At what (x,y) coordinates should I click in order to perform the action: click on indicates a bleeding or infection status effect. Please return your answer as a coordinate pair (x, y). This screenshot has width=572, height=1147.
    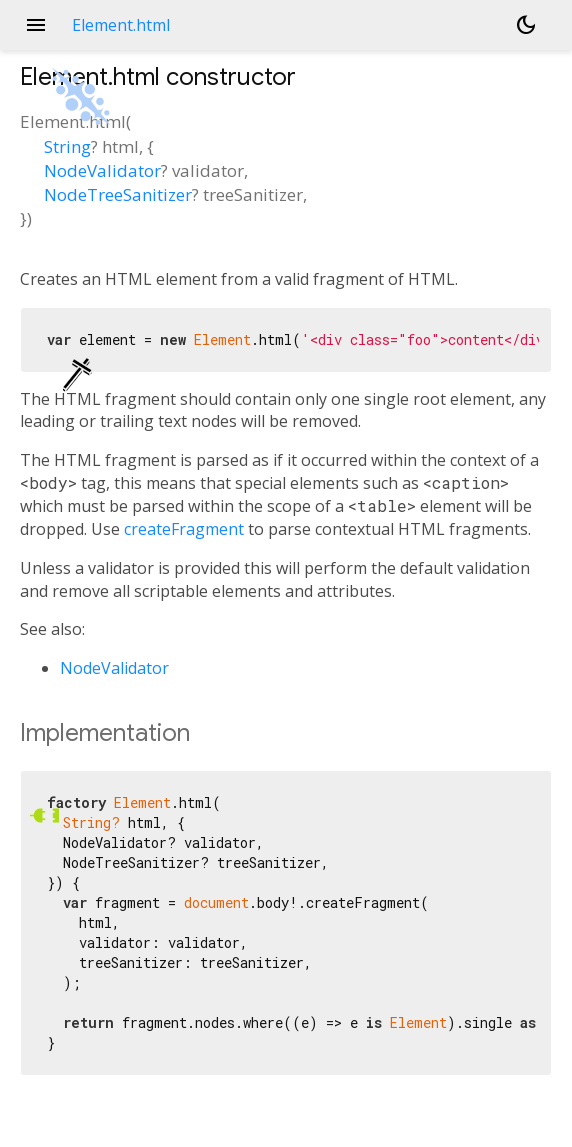
    Looking at the image, I should click on (81, 96).